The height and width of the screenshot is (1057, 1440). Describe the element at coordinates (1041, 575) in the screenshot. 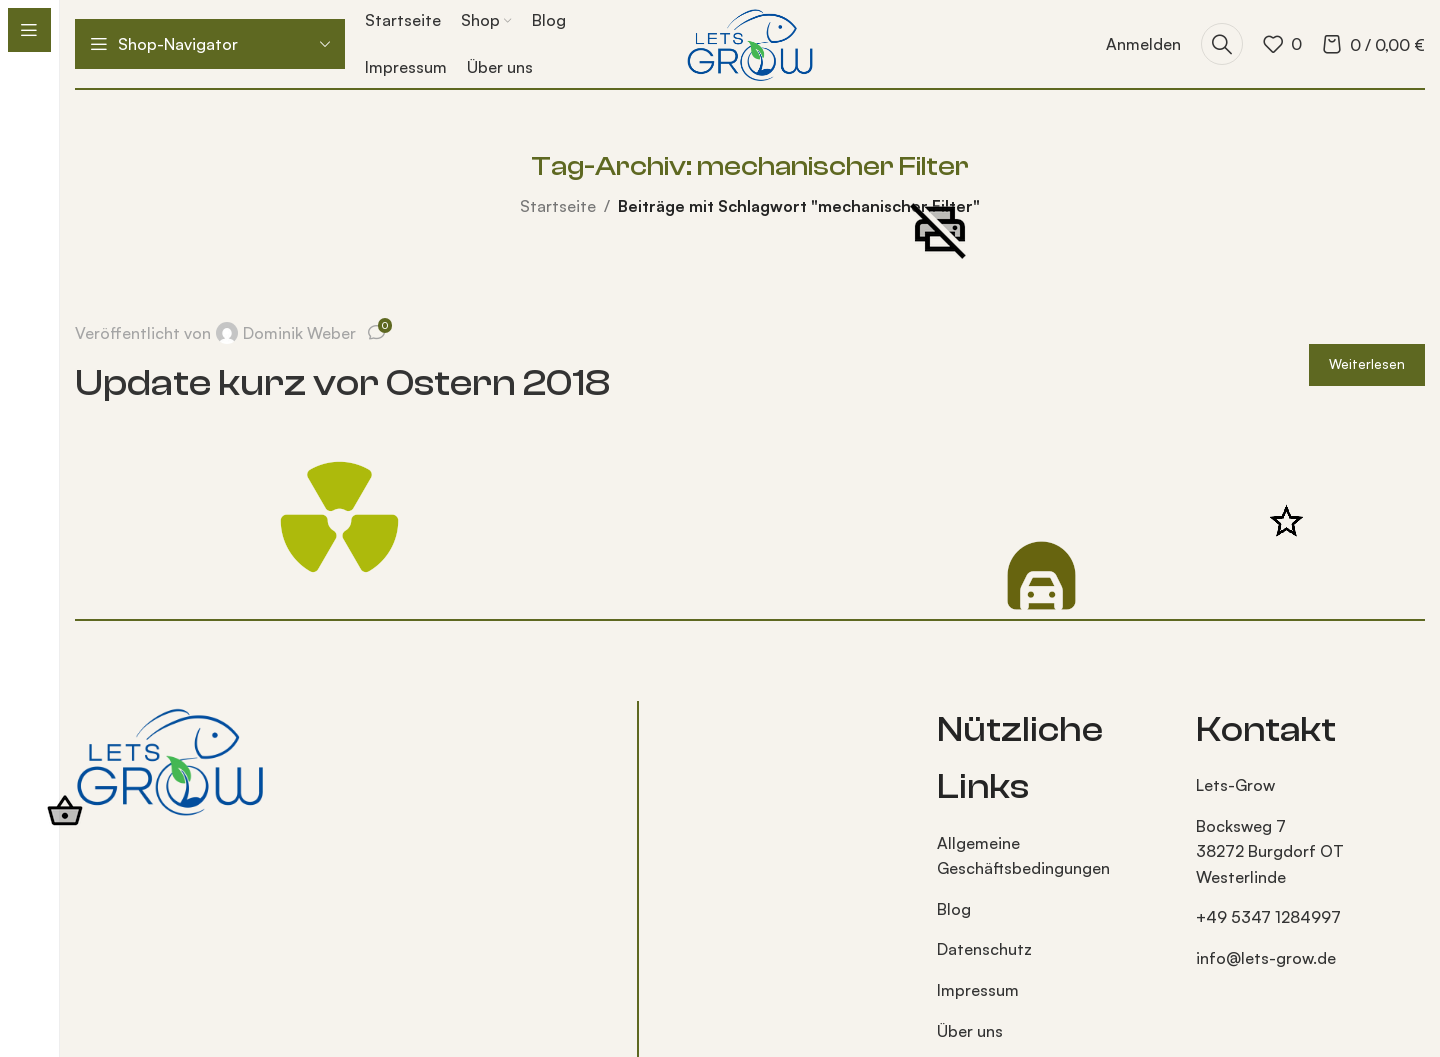

I see `indicates tunnel or underground passage ahead` at that location.